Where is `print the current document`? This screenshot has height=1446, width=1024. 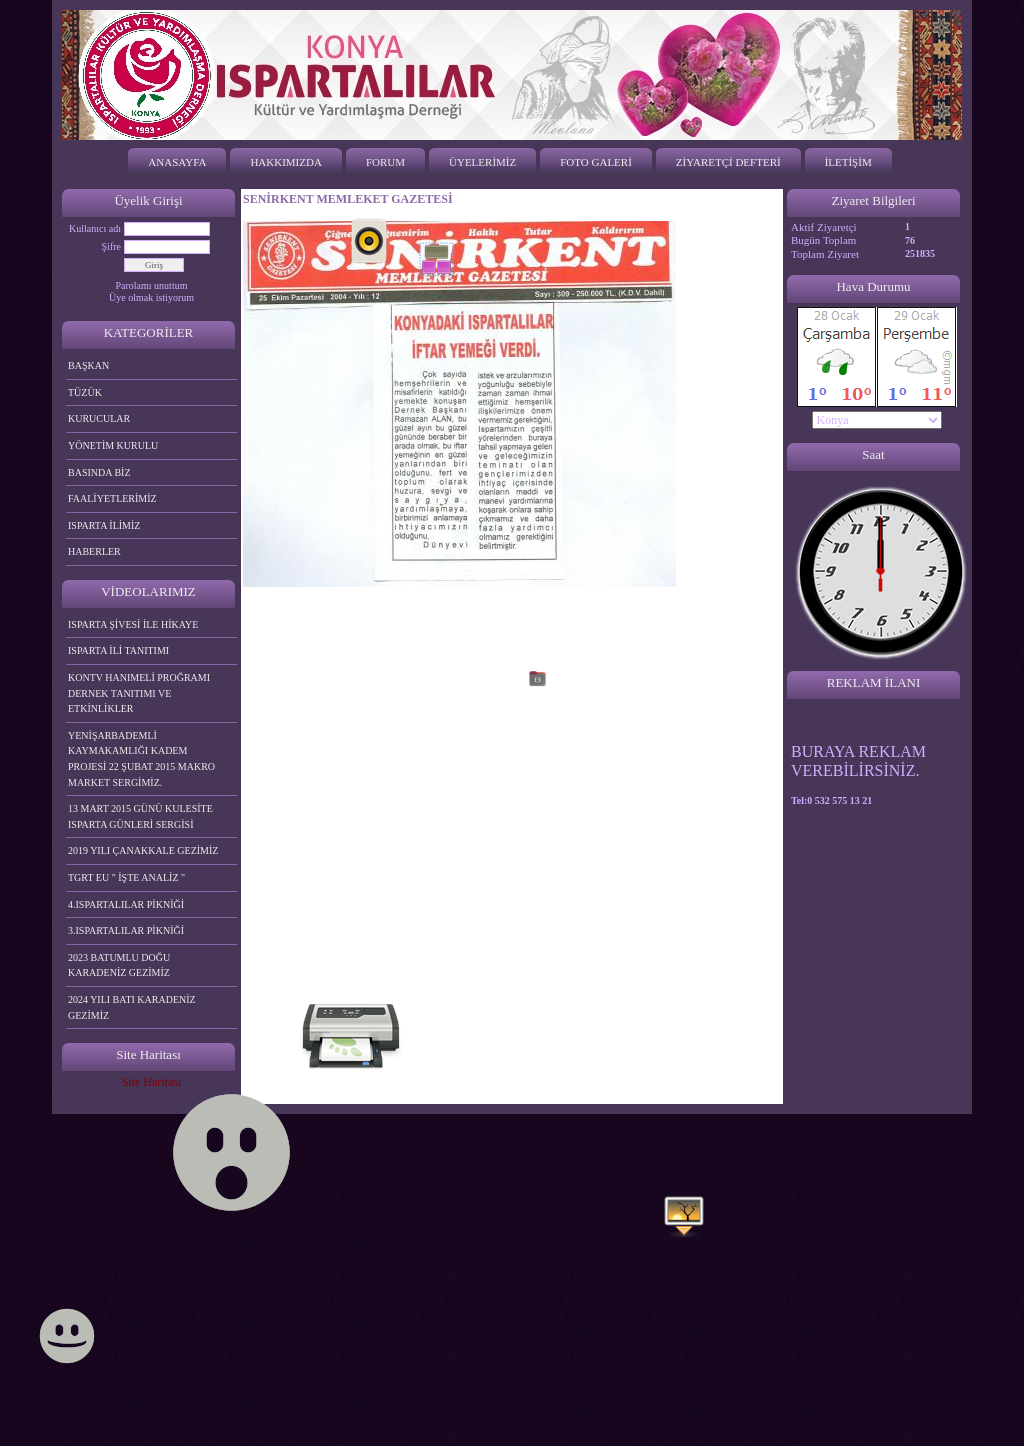 print the current document is located at coordinates (351, 1034).